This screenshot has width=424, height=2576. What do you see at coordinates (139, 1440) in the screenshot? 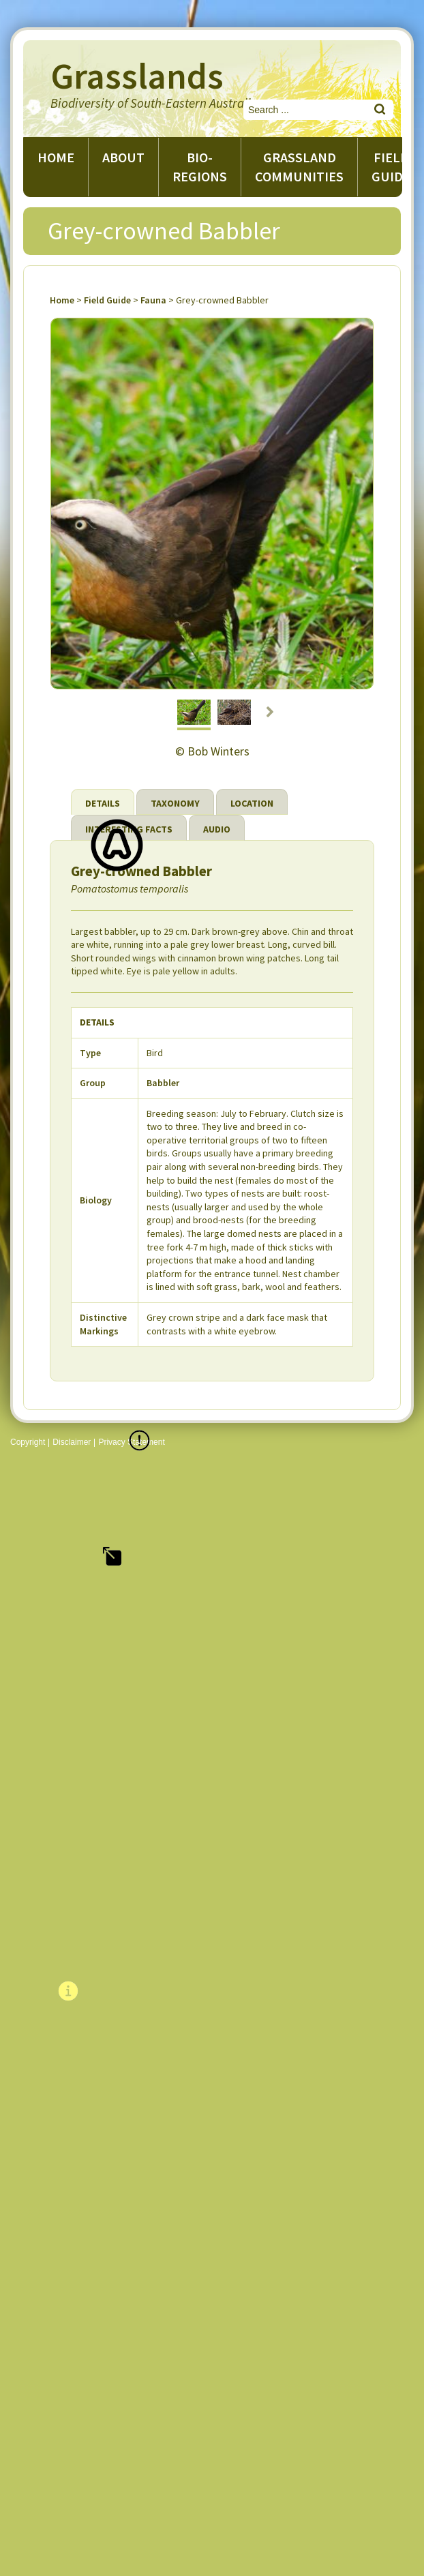
I see `indicates a warning or alert that needs attention` at bounding box center [139, 1440].